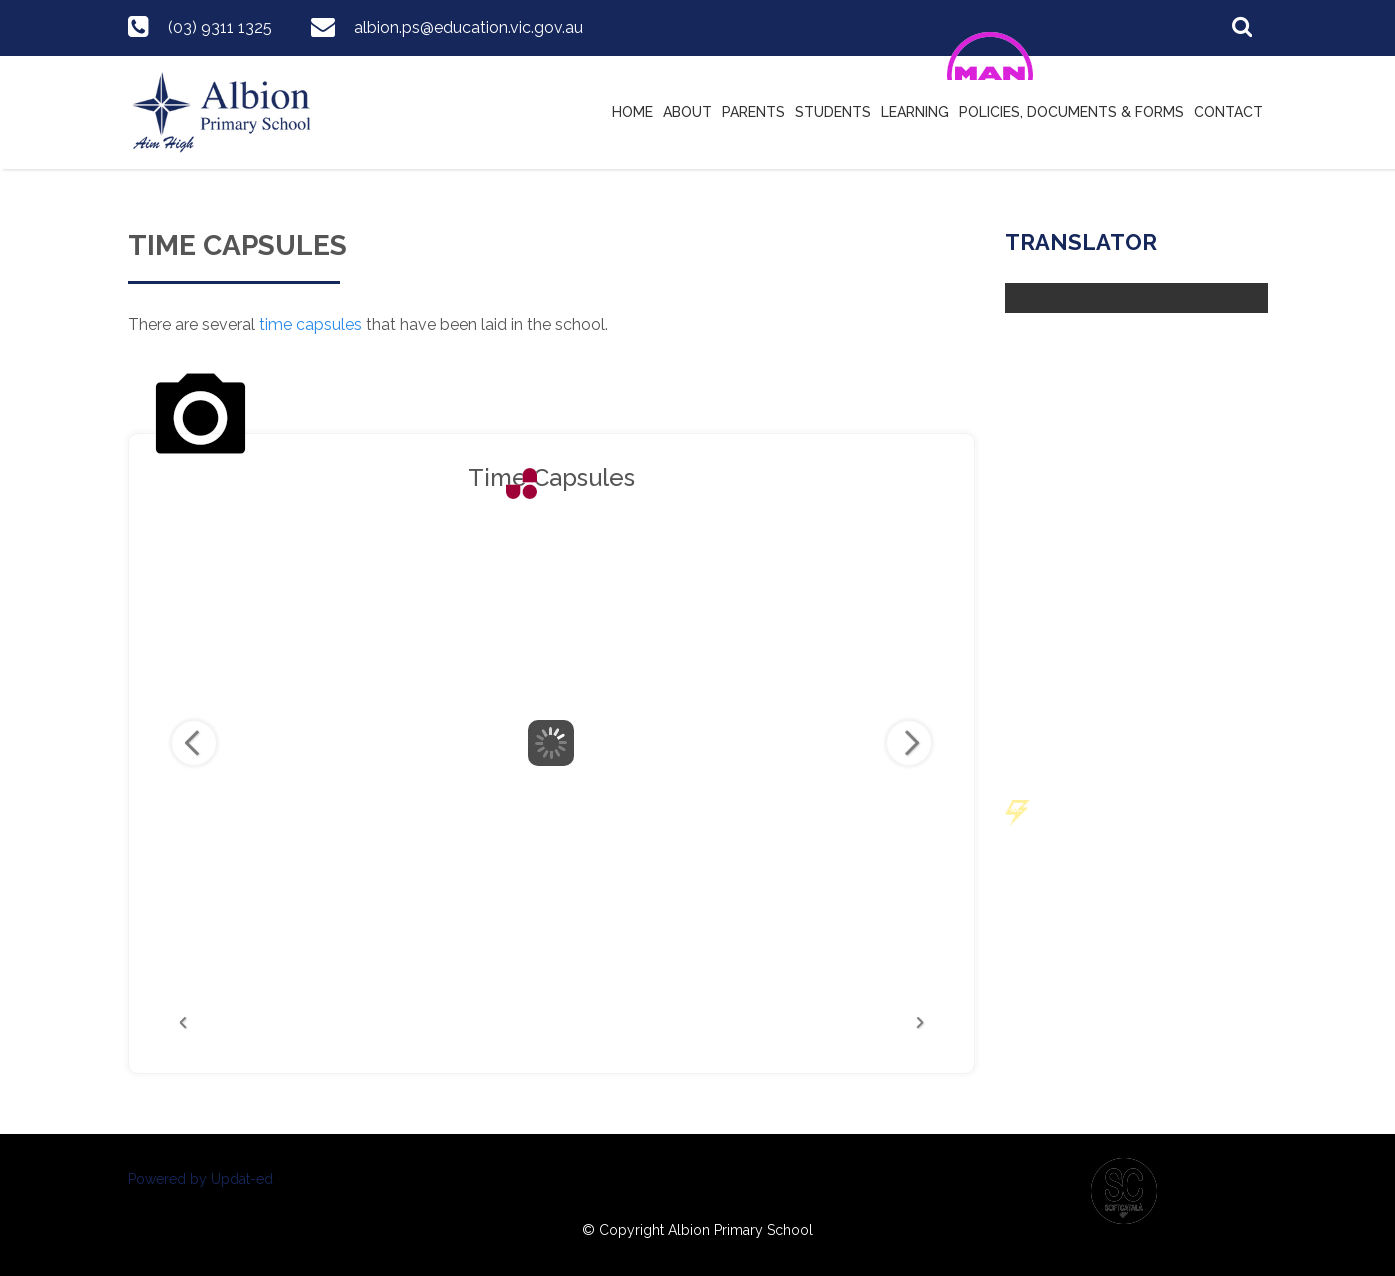  I want to click on open game jolt app or website, so click(1017, 812).